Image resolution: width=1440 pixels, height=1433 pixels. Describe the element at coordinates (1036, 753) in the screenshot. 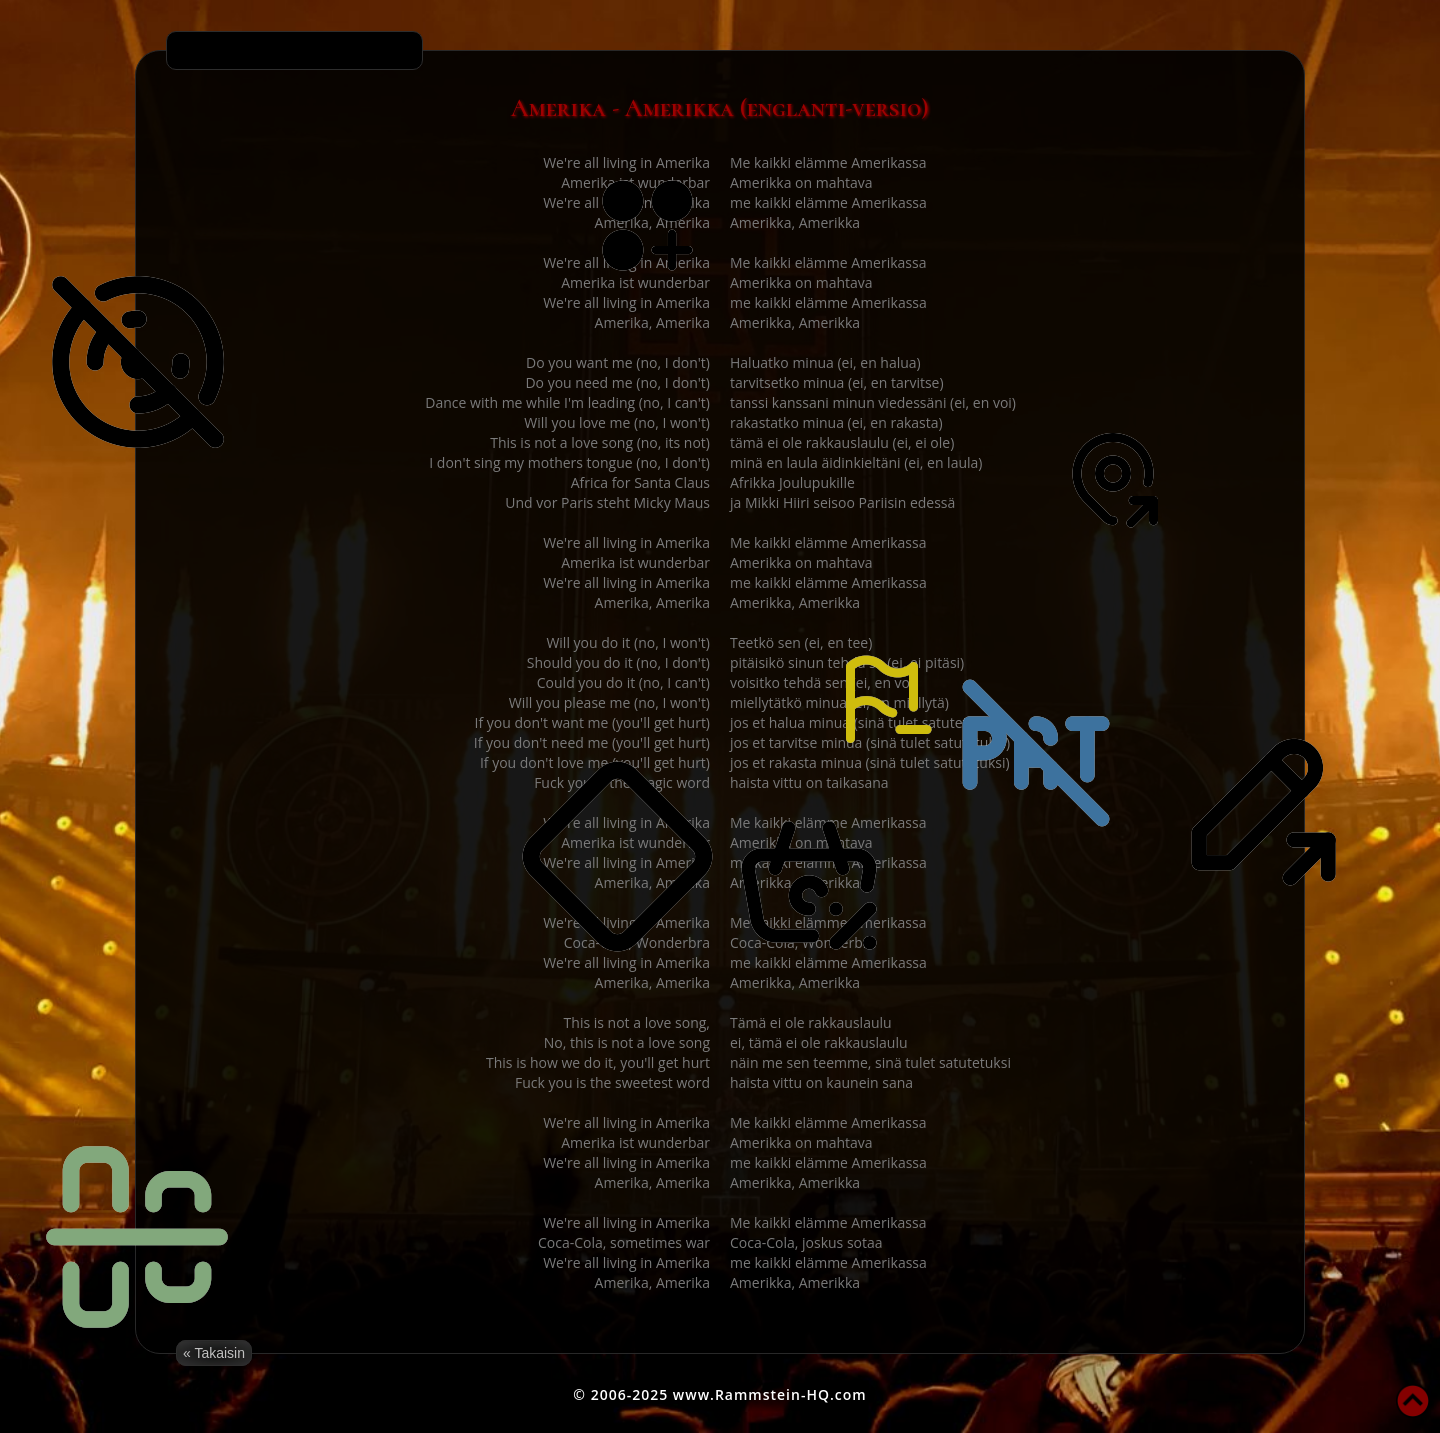

I see `http patch request disabled or unavailable` at that location.